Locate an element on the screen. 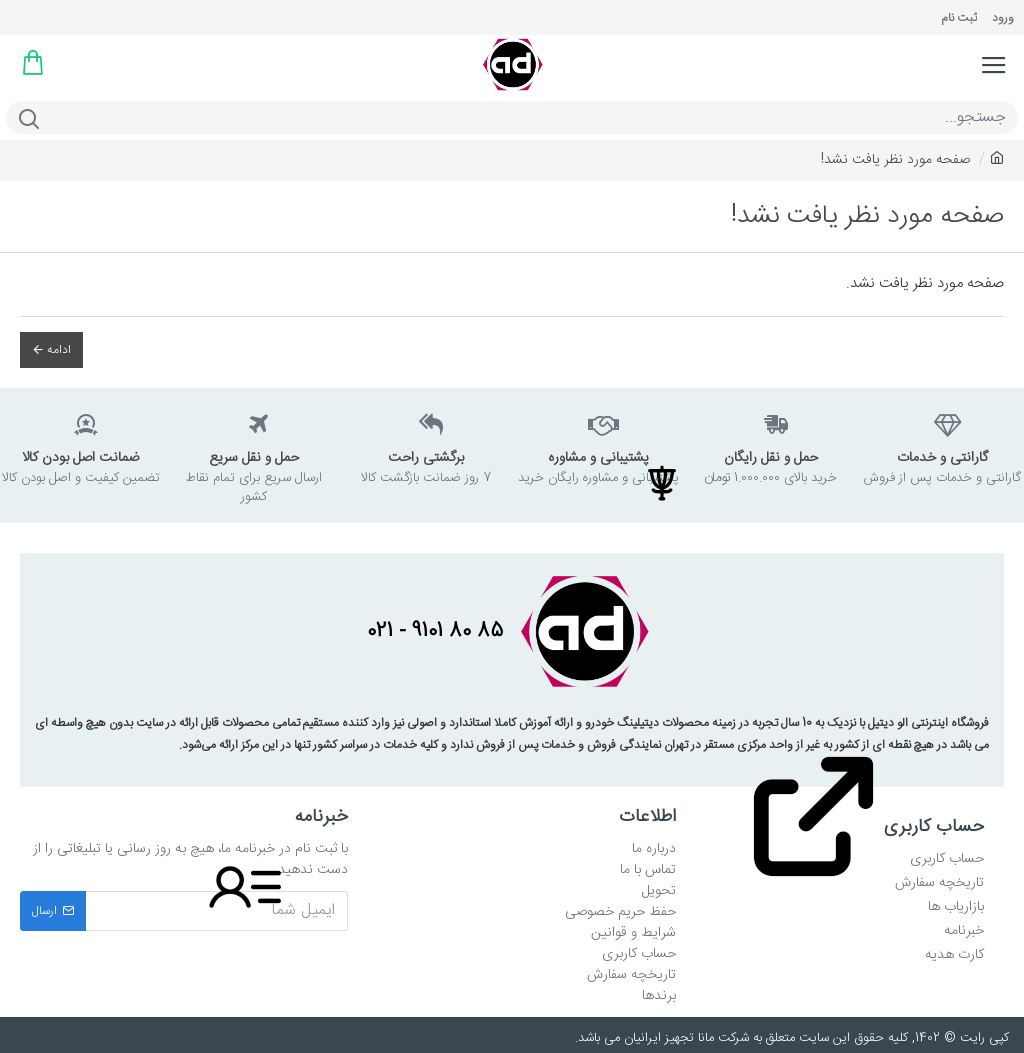 Image resolution: width=1024 pixels, height=1053 pixels. access disc golf course information is located at coordinates (662, 483).